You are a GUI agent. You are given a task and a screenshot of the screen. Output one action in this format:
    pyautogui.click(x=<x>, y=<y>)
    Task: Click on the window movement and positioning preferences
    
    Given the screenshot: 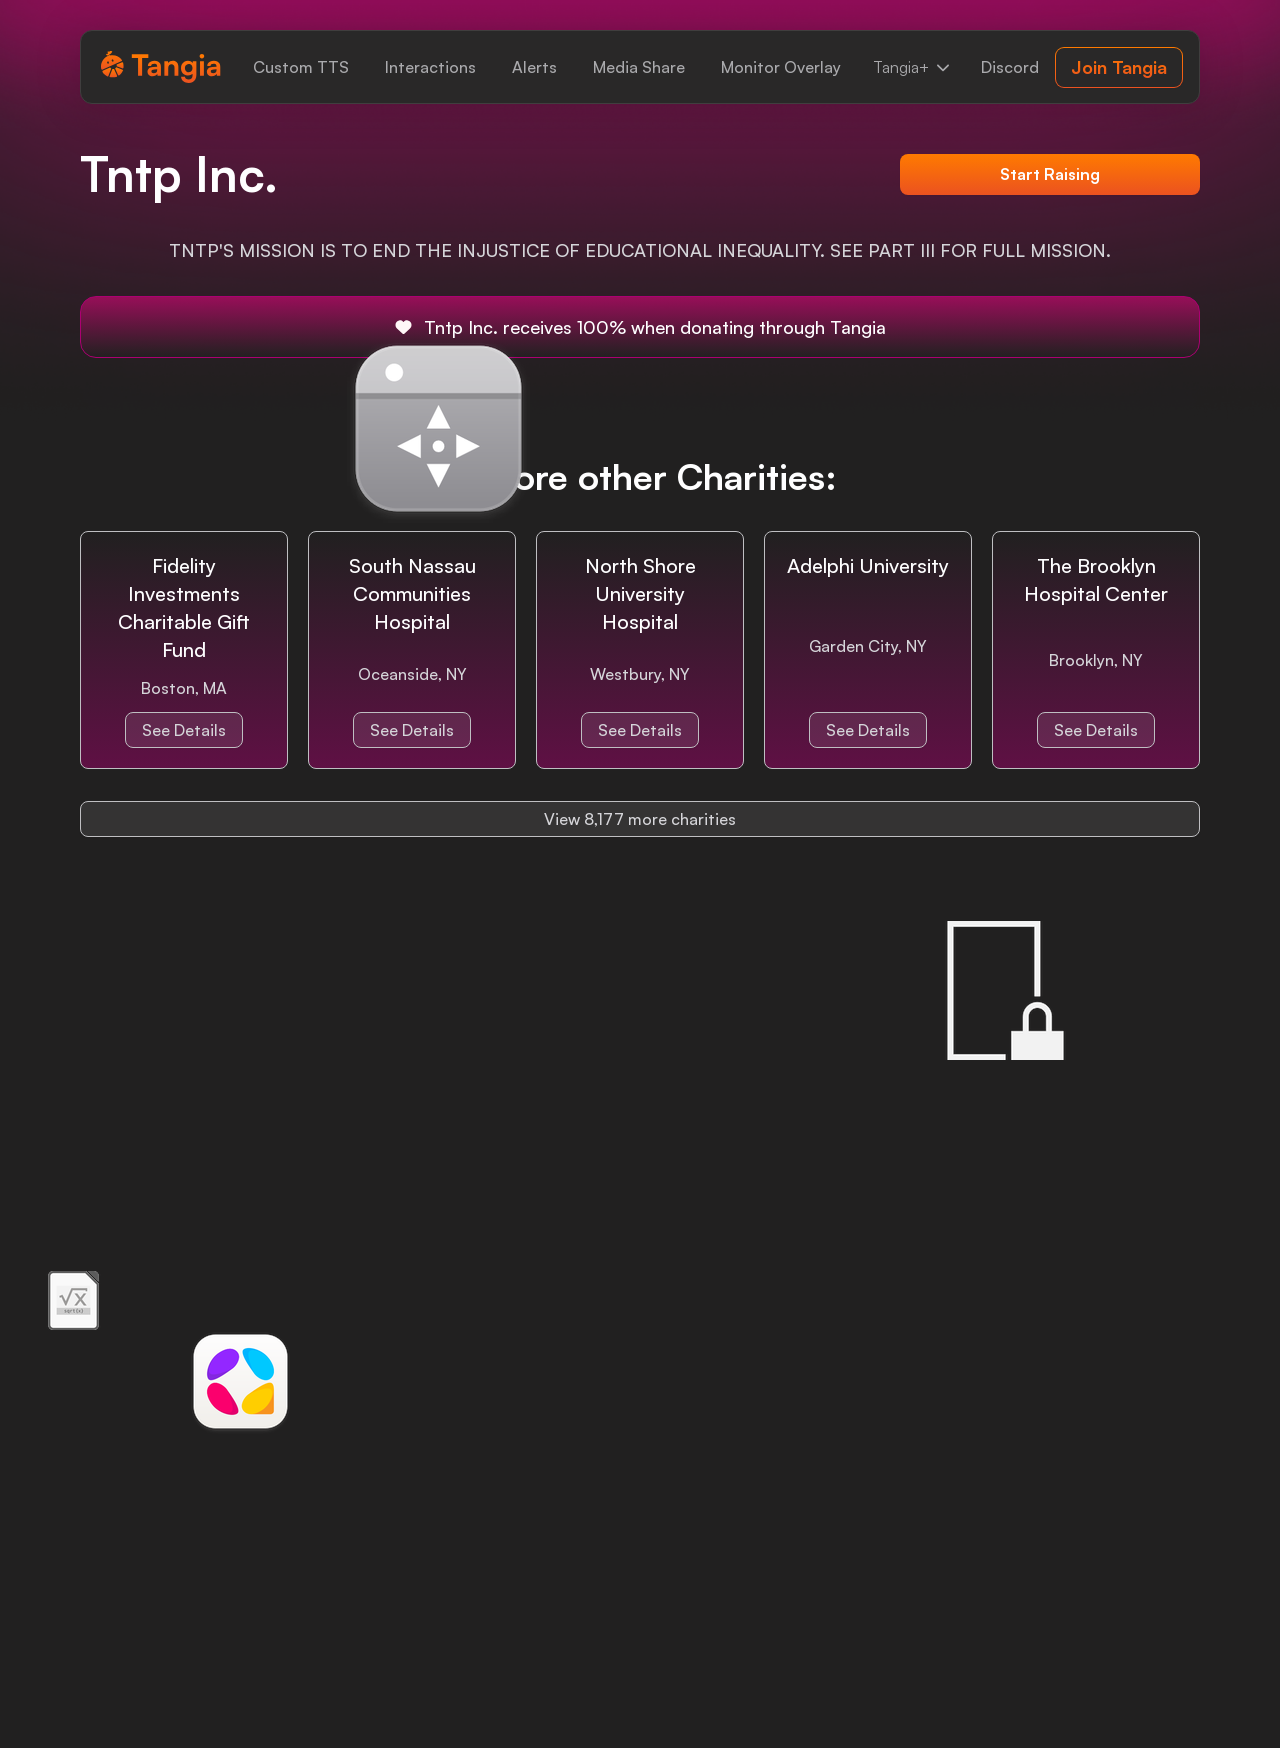 What is the action you would take?
    pyautogui.click(x=438, y=431)
    